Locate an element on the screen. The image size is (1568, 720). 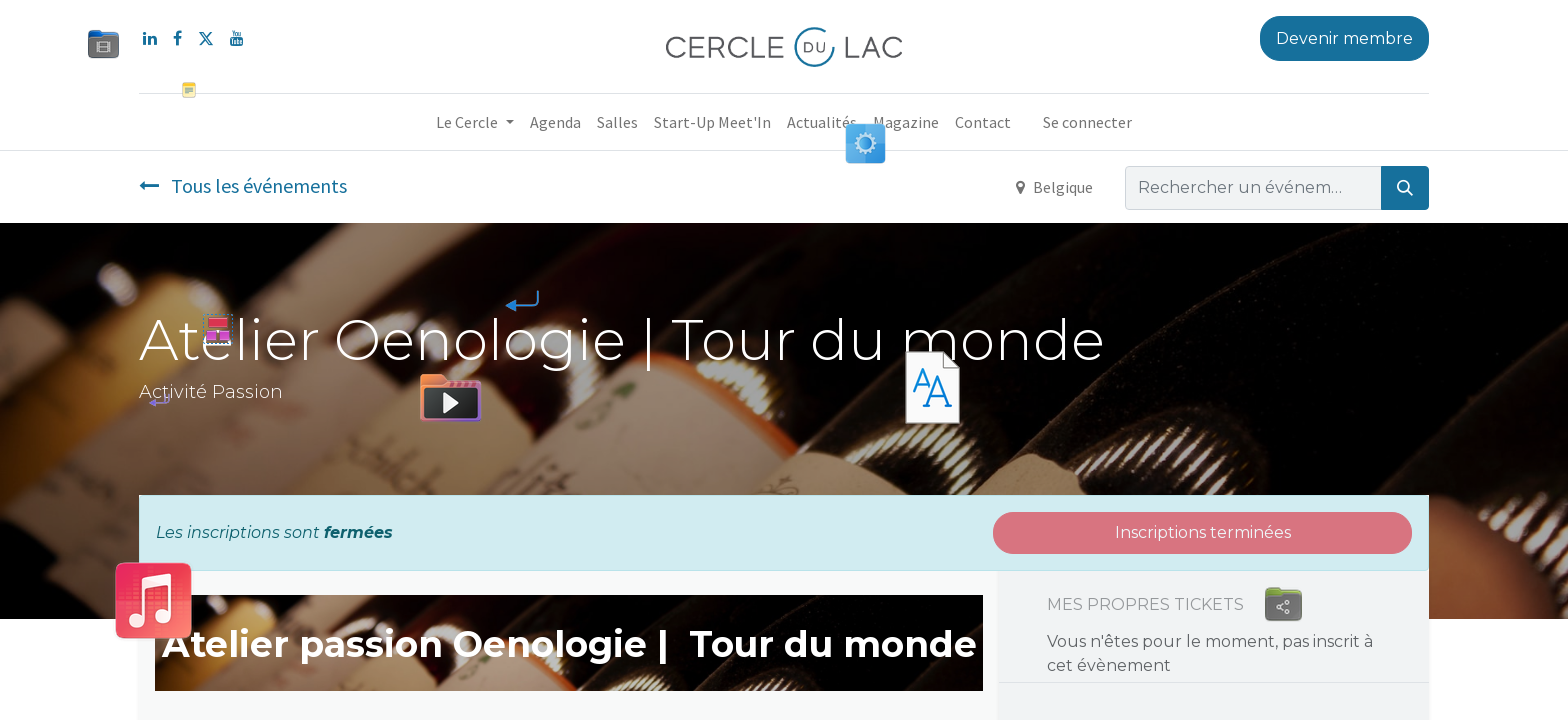
open the gnome music app is located at coordinates (153, 600).